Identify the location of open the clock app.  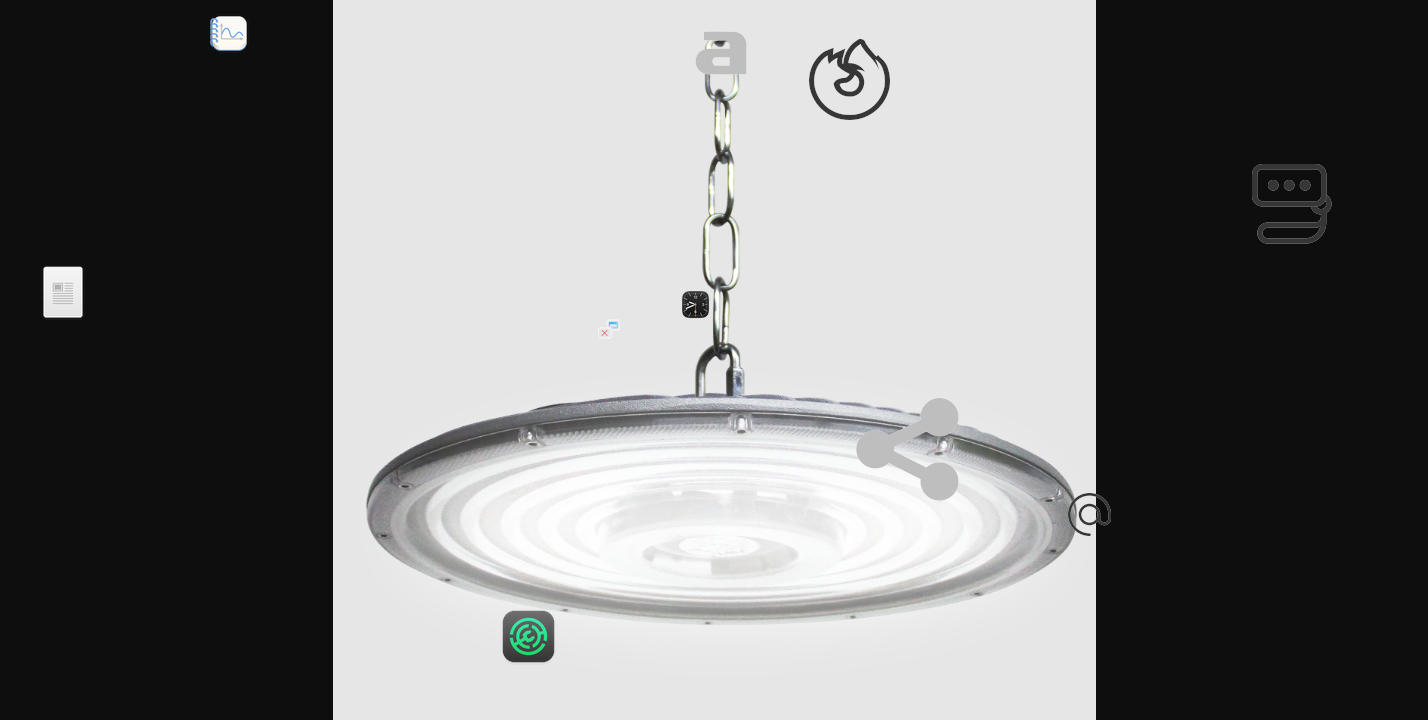
(695, 304).